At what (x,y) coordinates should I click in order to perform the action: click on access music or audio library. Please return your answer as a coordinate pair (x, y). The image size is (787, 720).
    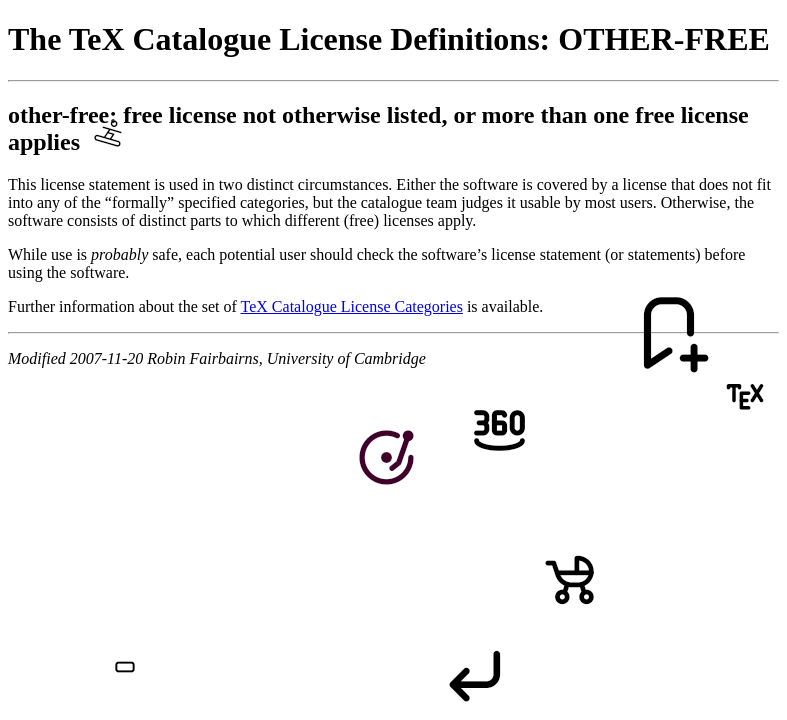
    Looking at the image, I should click on (386, 457).